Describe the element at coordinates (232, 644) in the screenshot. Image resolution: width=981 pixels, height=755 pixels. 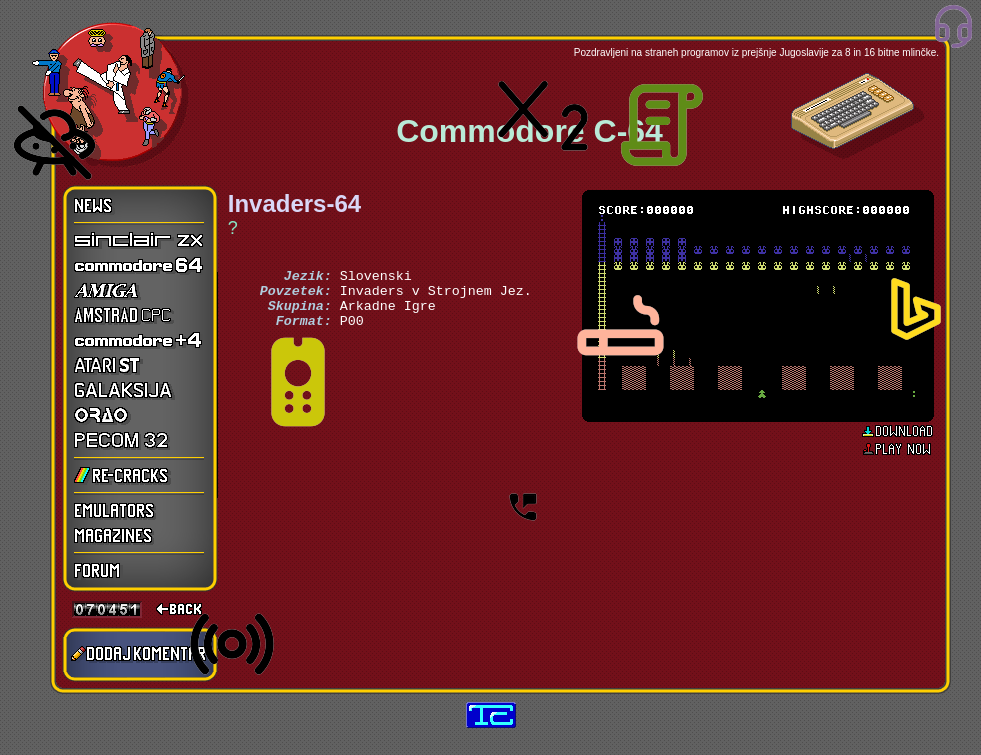
I see `start a live broadcast or stream` at that location.